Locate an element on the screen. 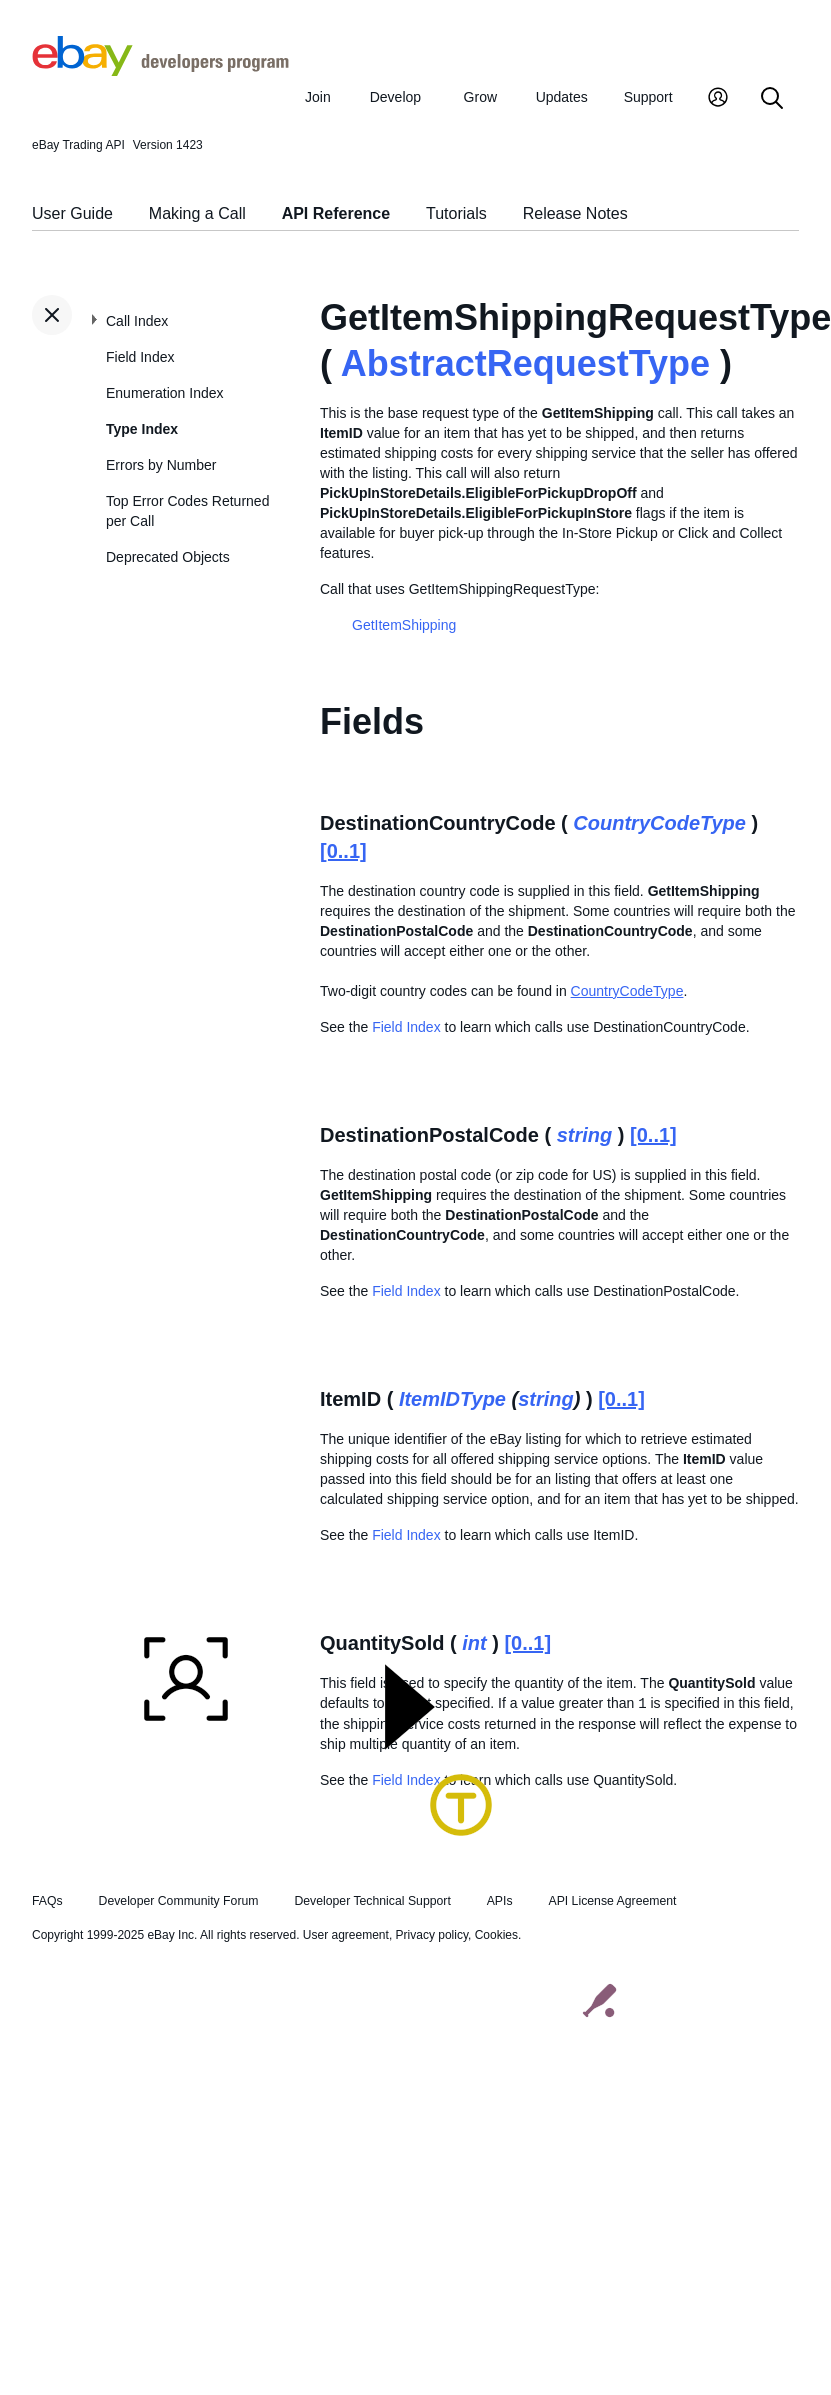  focus on user profile or account is located at coordinates (186, 1679).